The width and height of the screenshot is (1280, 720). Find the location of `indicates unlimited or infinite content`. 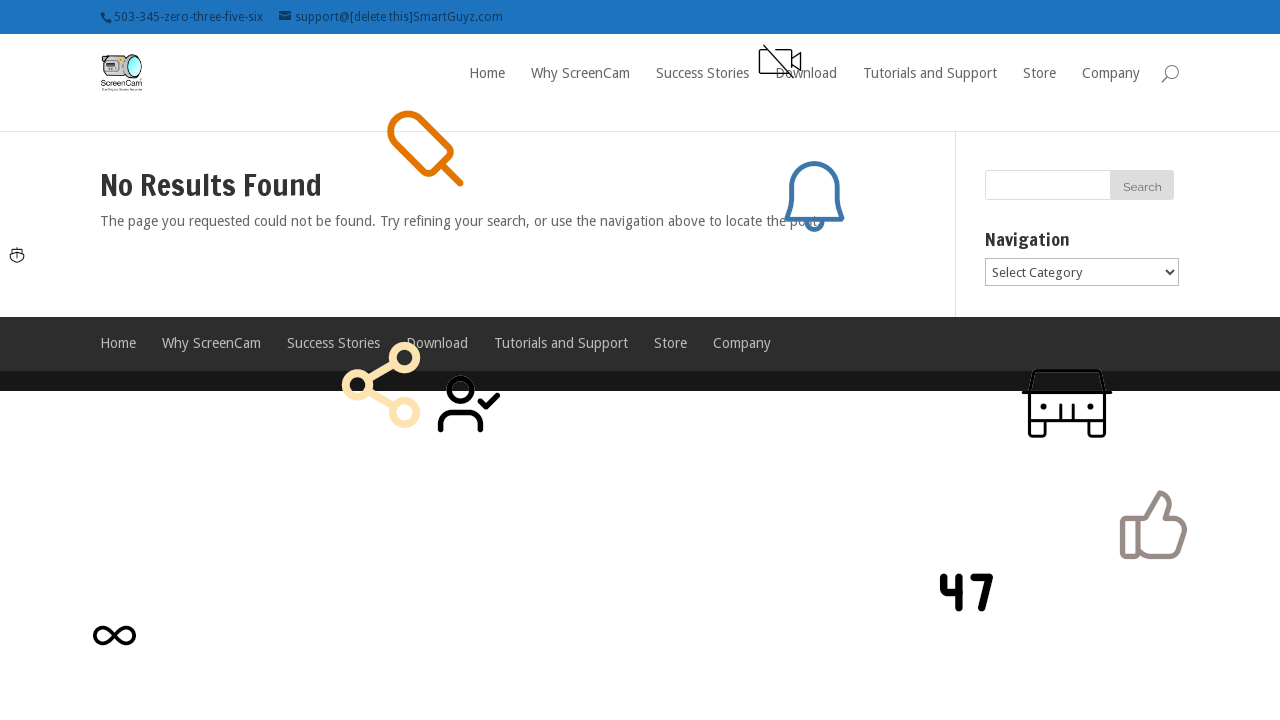

indicates unlimited or infinite content is located at coordinates (114, 635).